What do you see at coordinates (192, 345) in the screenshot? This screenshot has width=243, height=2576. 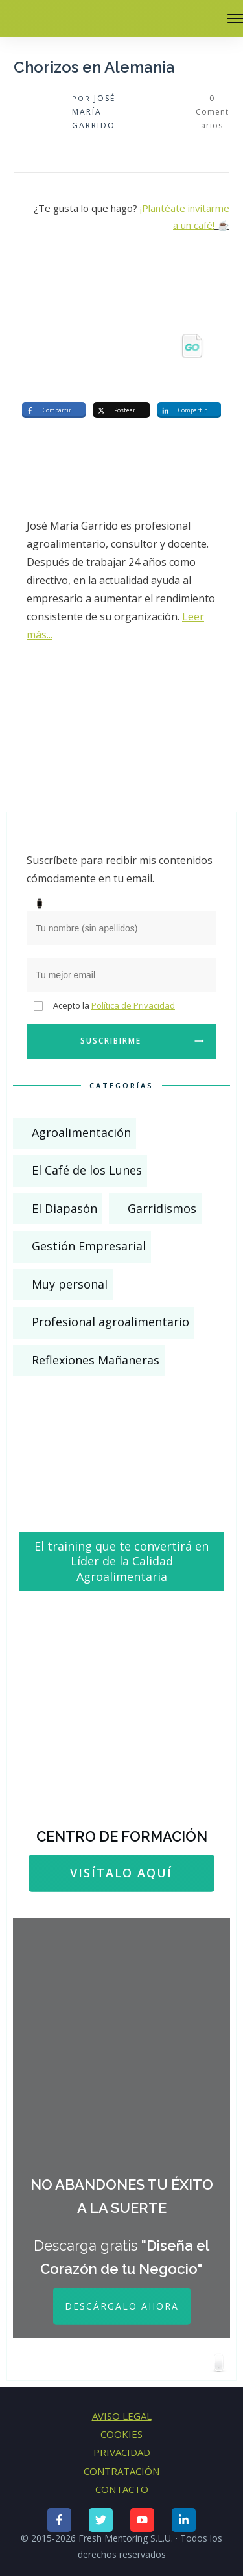 I see `a go programming language source file` at bounding box center [192, 345].